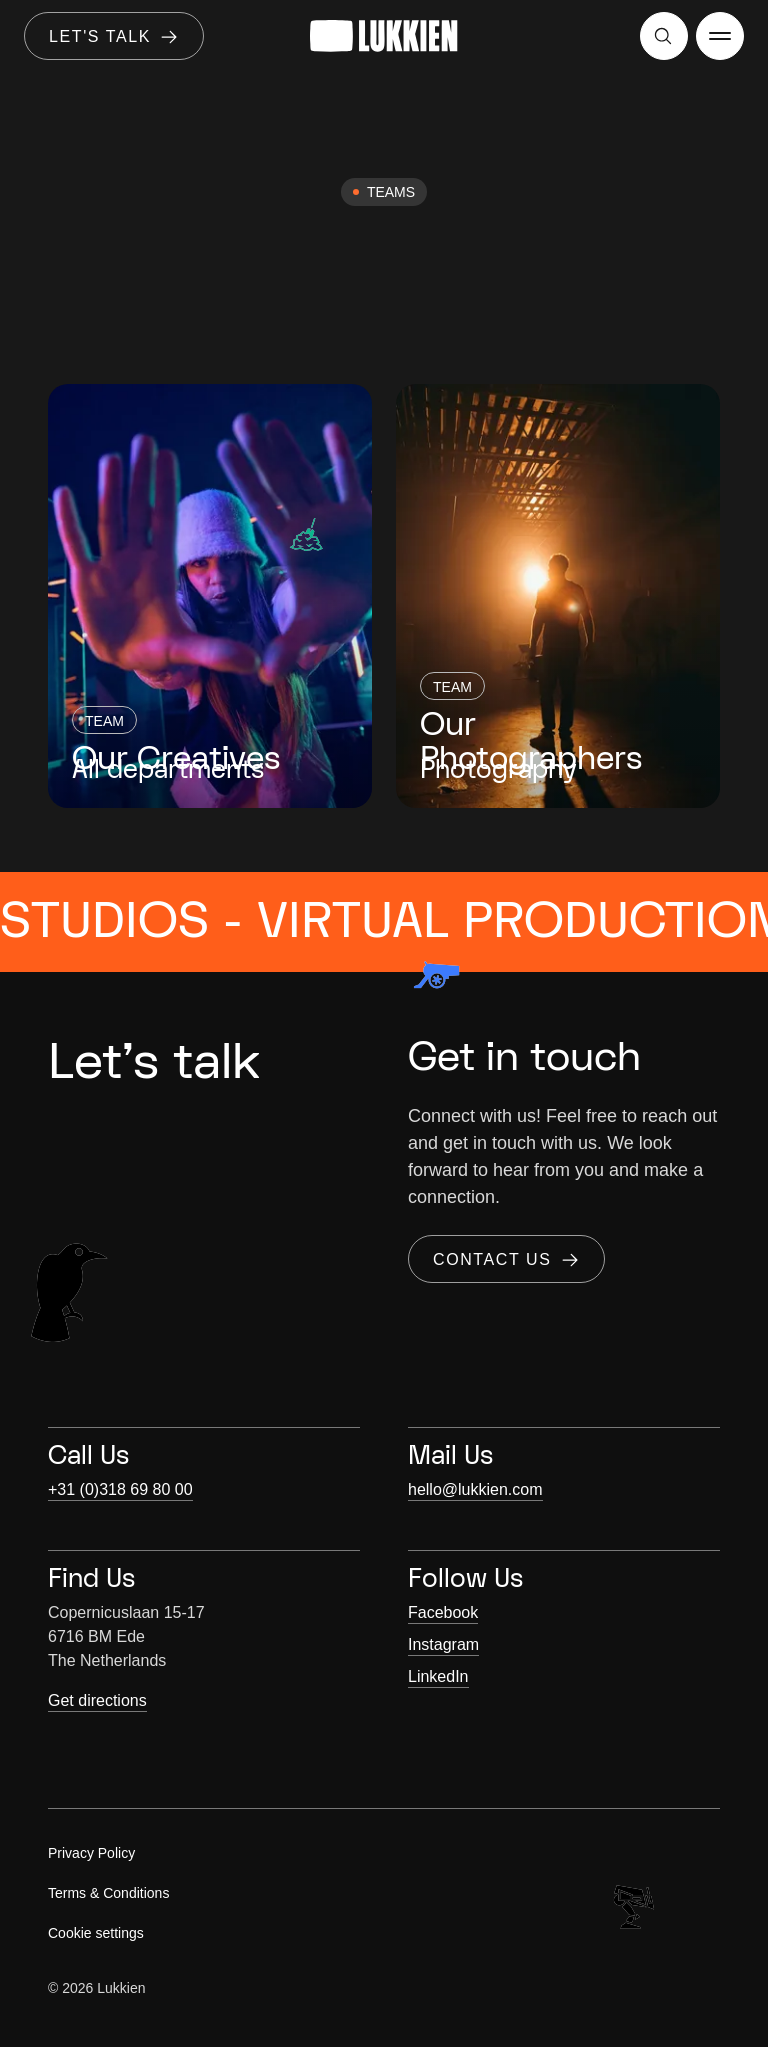 This screenshot has width=768, height=2047. I want to click on explore the map on foot, so click(634, 1907).